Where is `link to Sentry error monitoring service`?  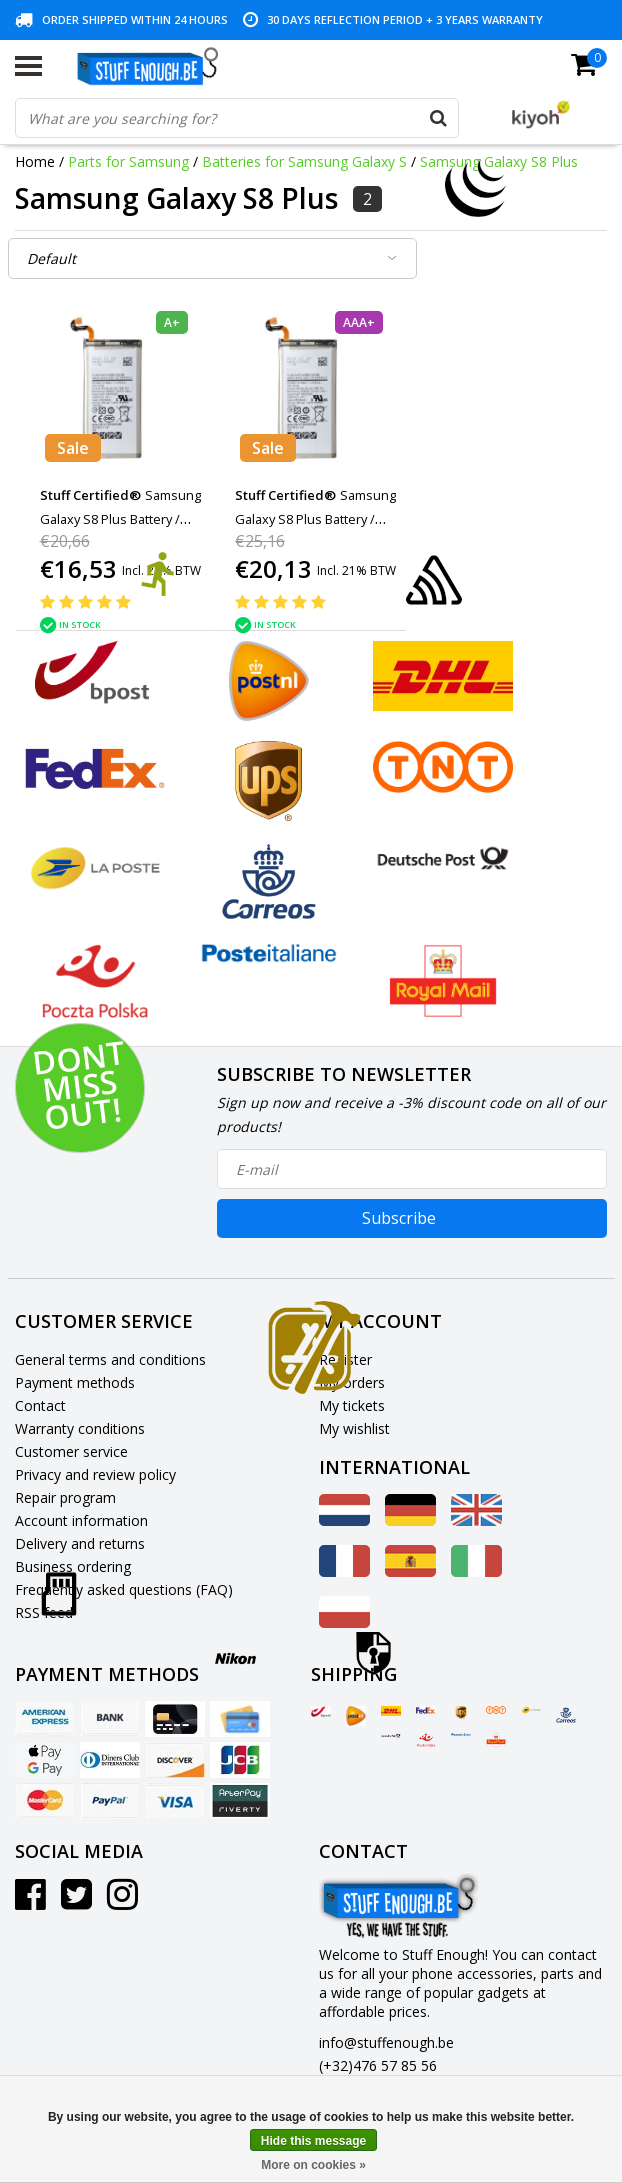
link to Sentry error monitoring service is located at coordinates (434, 580).